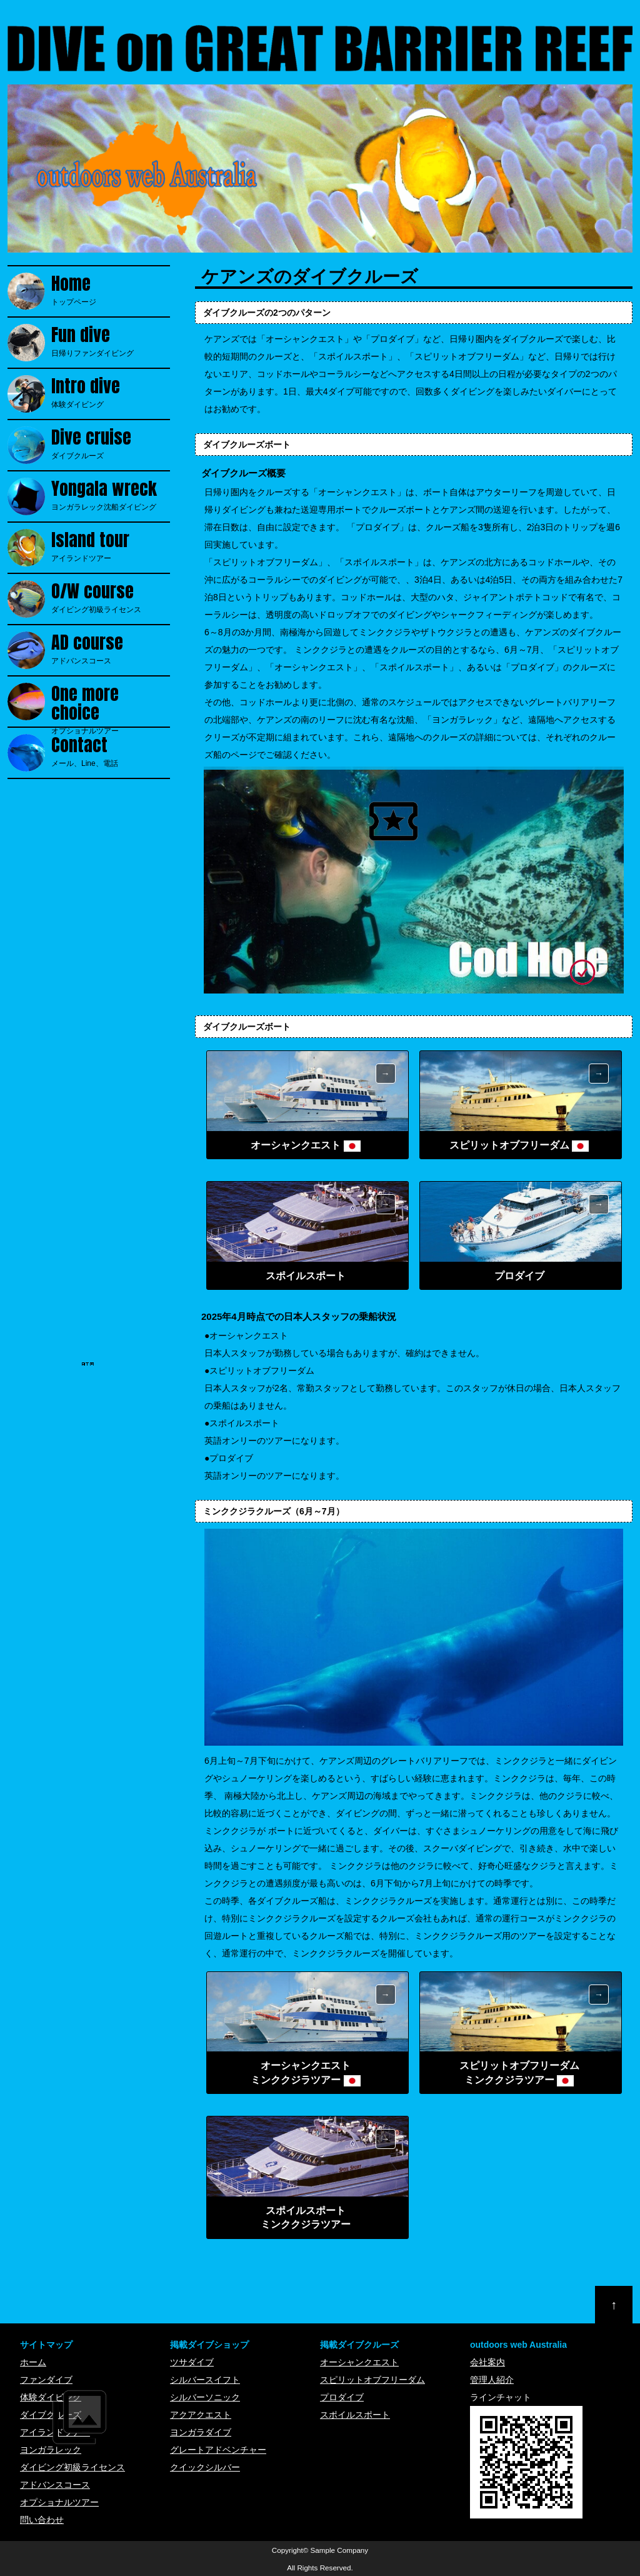  Describe the element at coordinates (582, 972) in the screenshot. I see `indicates a completed or successful action` at that location.